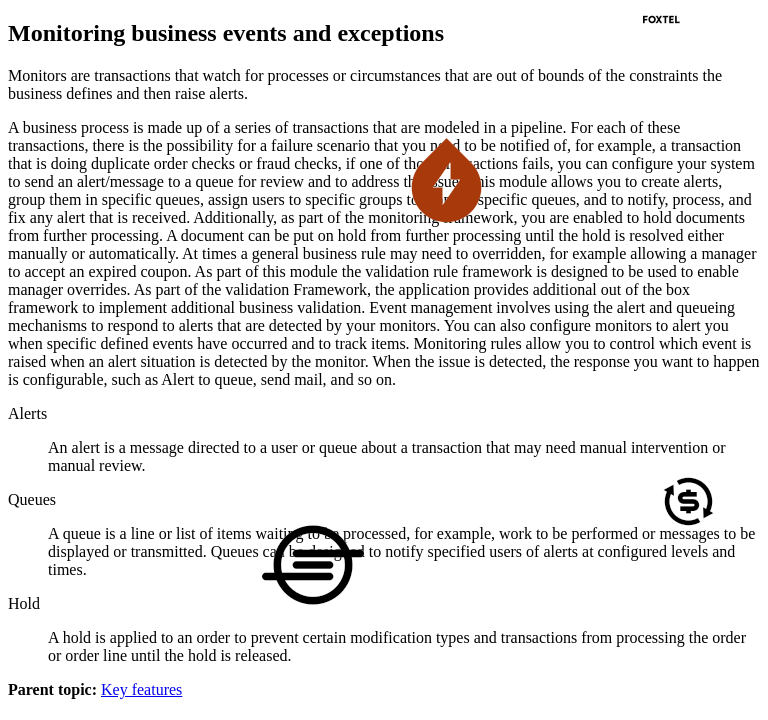 The height and width of the screenshot is (720, 768). What do you see at coordinates (313, 565) in the screenshot?
I see `ioxhost web hosting service logo` at bounding box center [313, 565].